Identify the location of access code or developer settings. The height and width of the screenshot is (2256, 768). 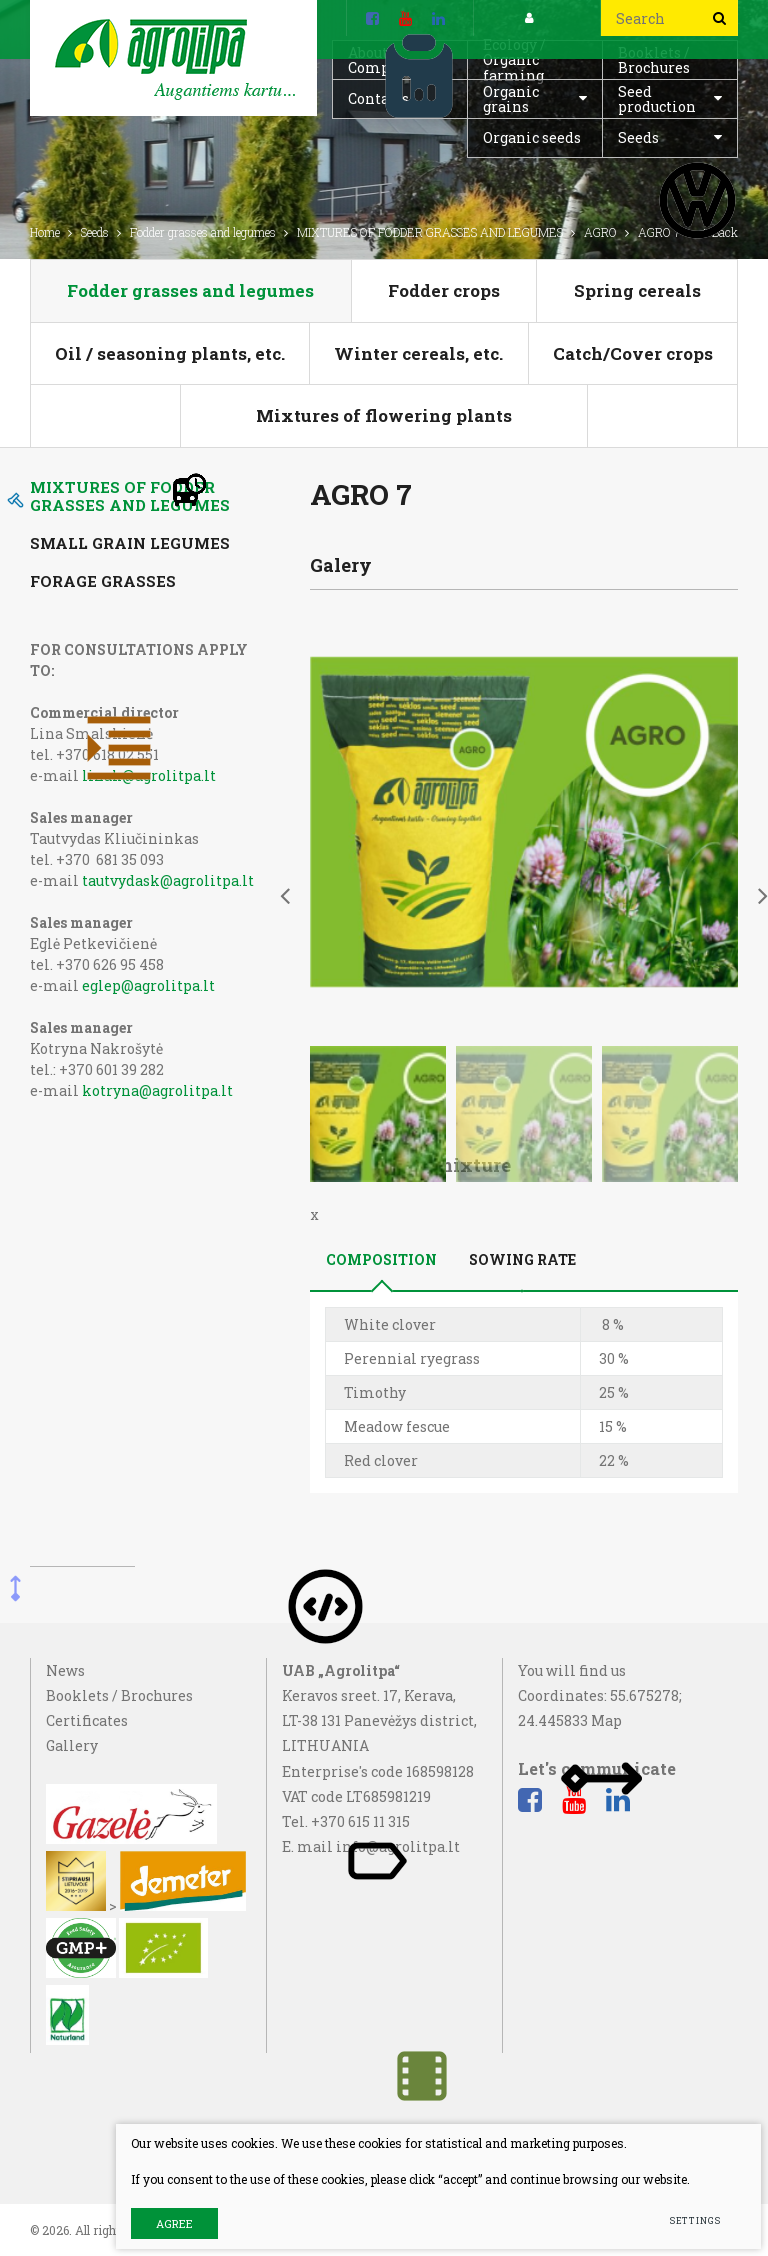
(325, 1606).